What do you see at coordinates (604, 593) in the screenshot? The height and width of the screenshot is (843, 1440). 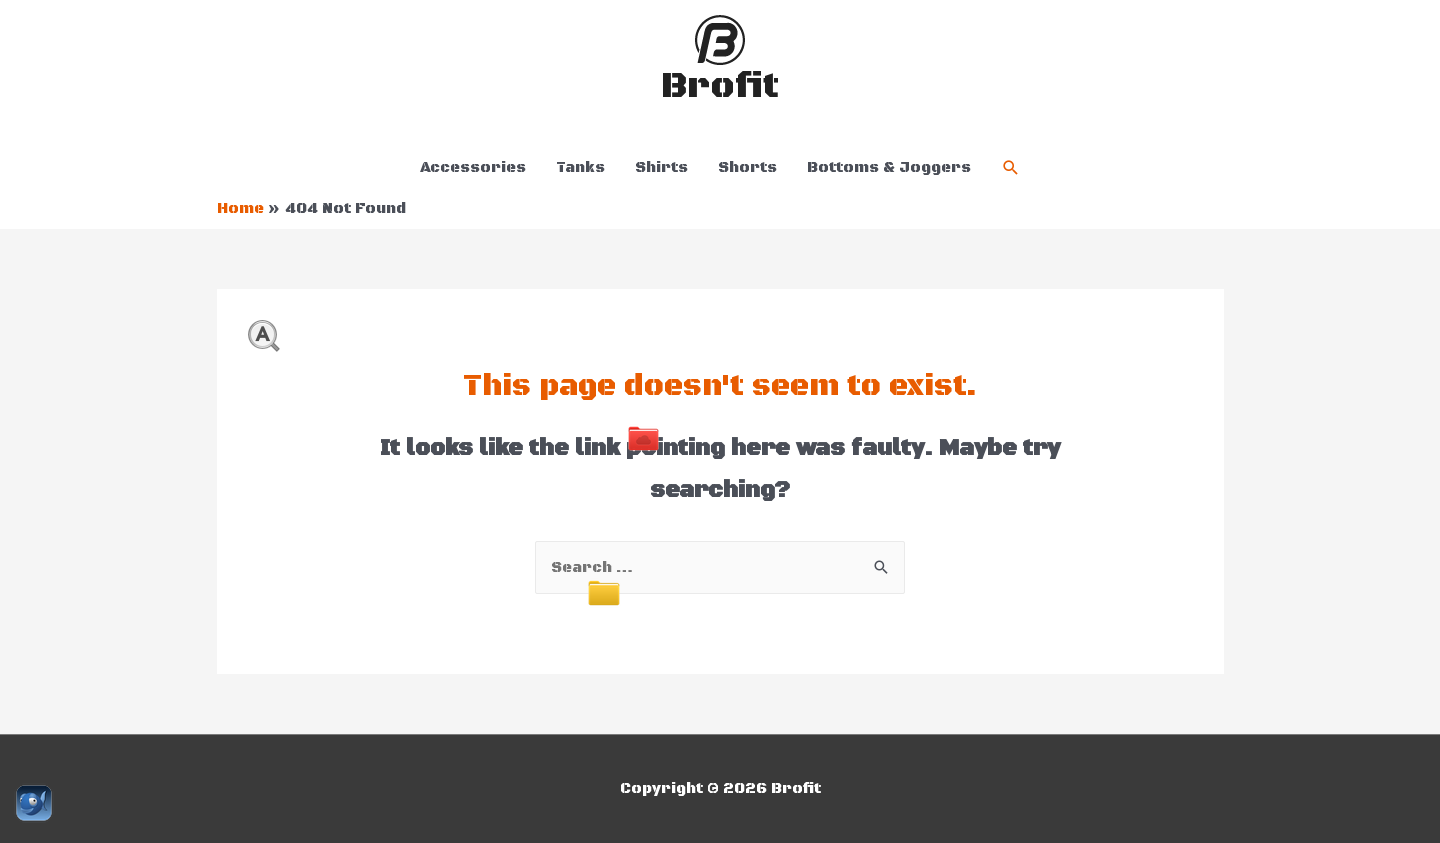 I see `open folder to view files` at bounding box center [604, 593].